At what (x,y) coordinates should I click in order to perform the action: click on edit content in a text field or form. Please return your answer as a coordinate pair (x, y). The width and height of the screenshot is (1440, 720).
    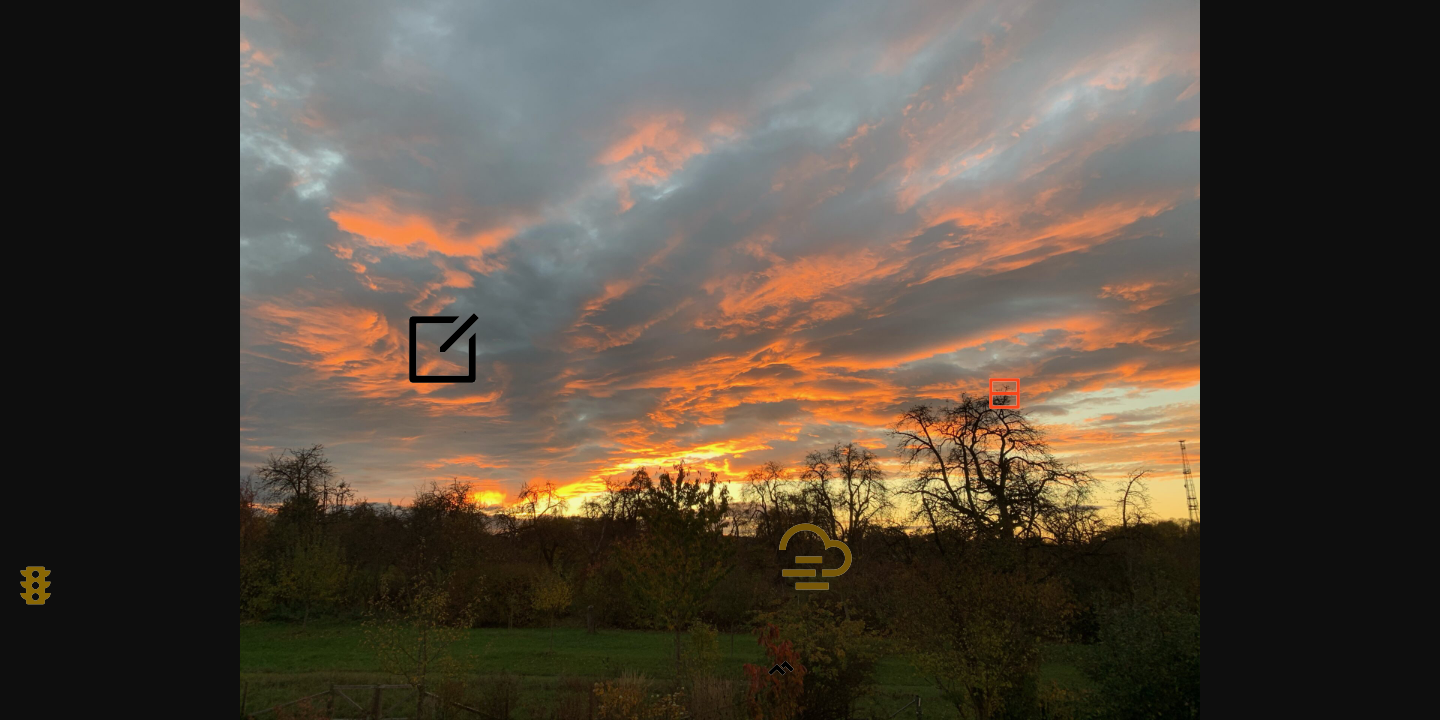
    Looking at the image, I should click on (442, 349).